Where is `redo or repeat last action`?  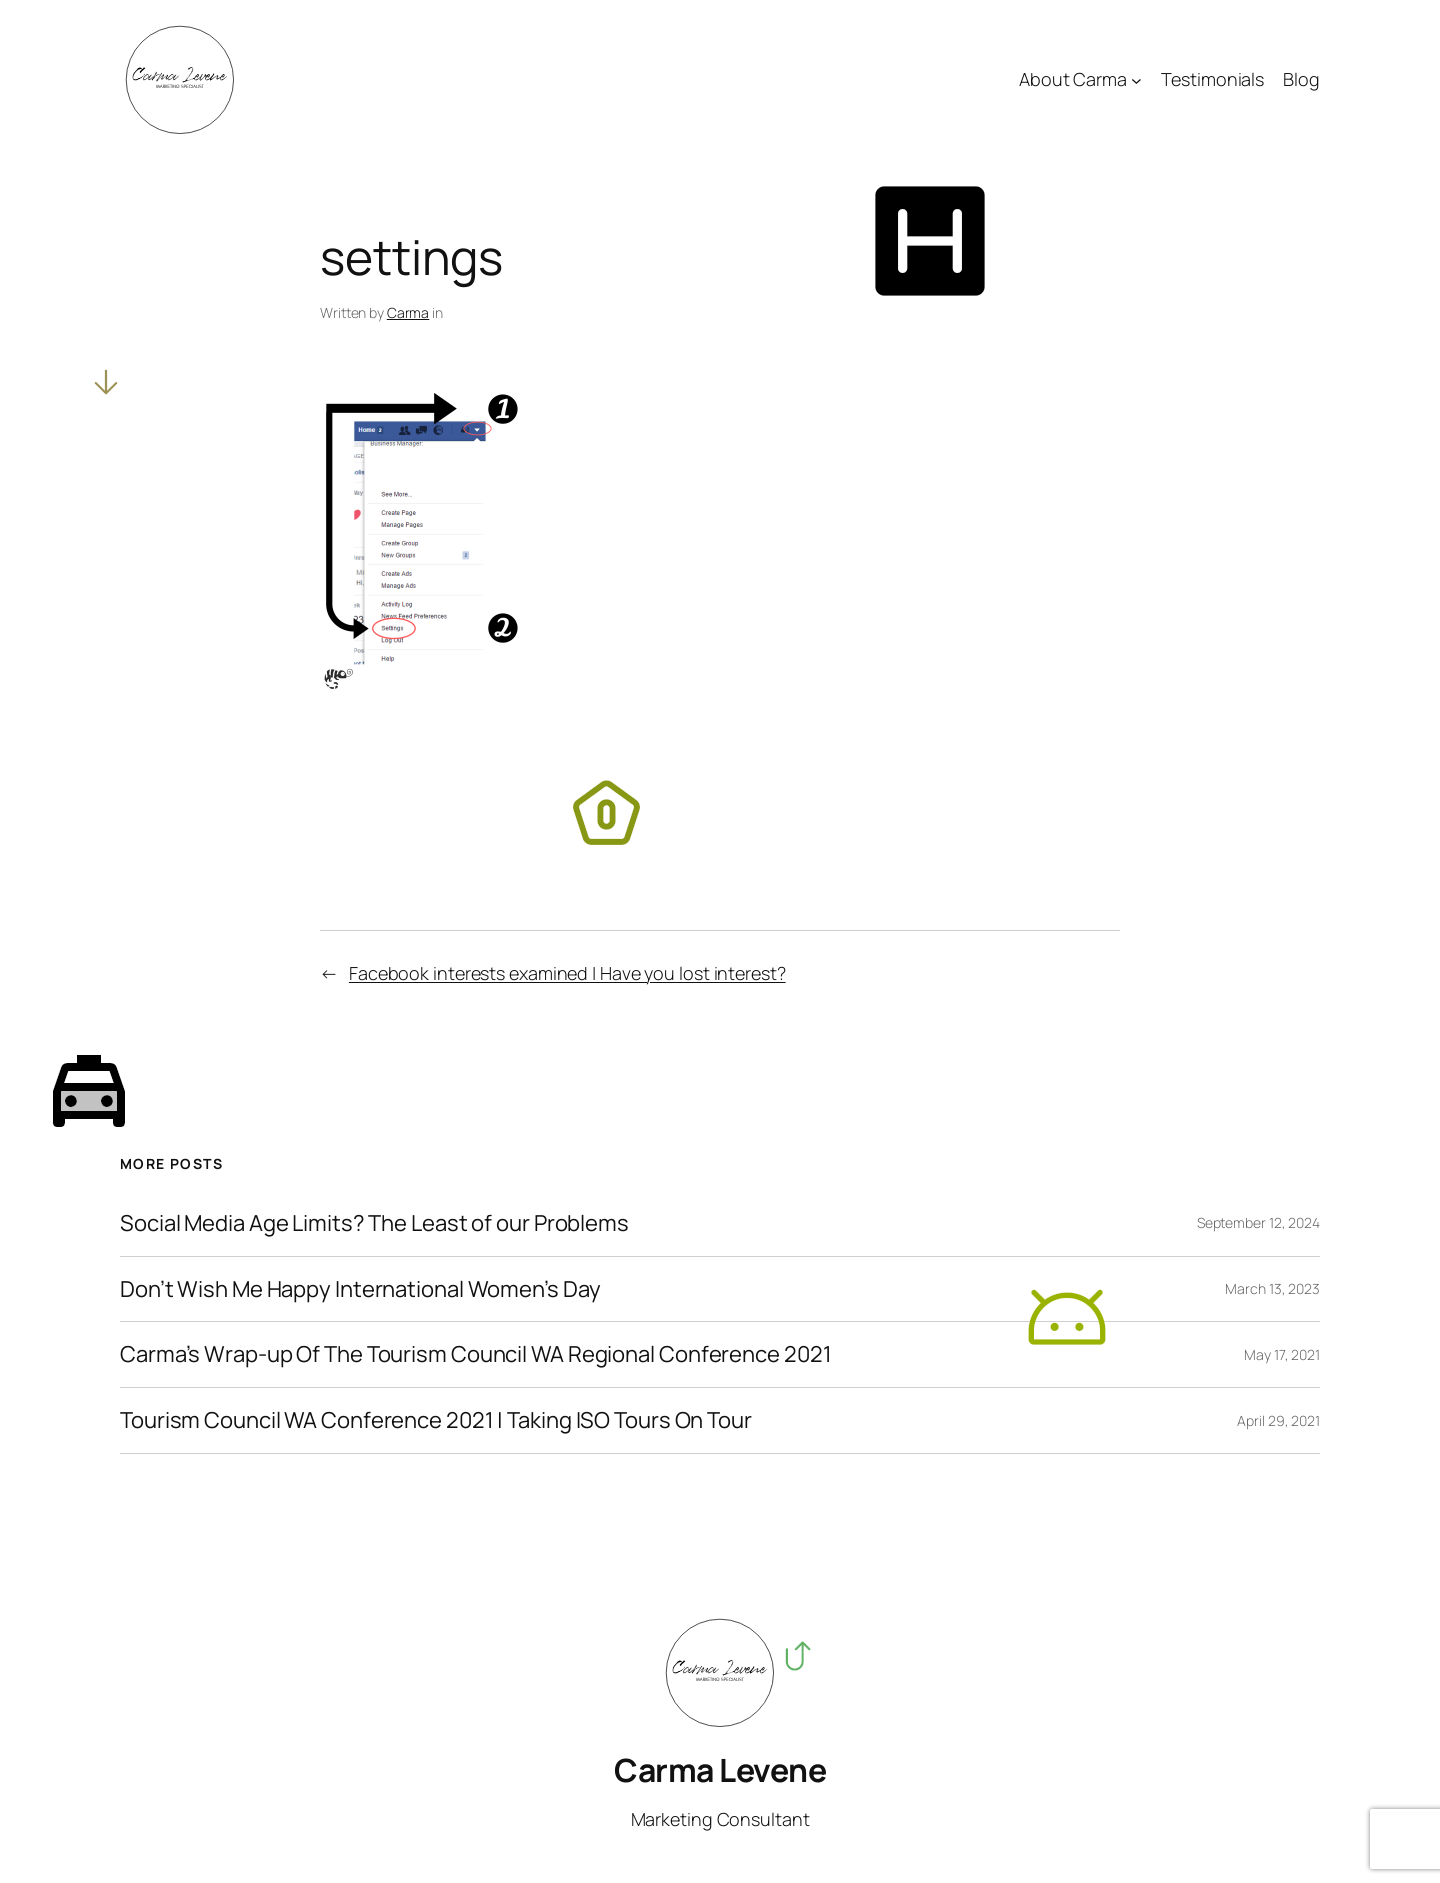
redo or repeat last action is located at coordinates (797, 1656).